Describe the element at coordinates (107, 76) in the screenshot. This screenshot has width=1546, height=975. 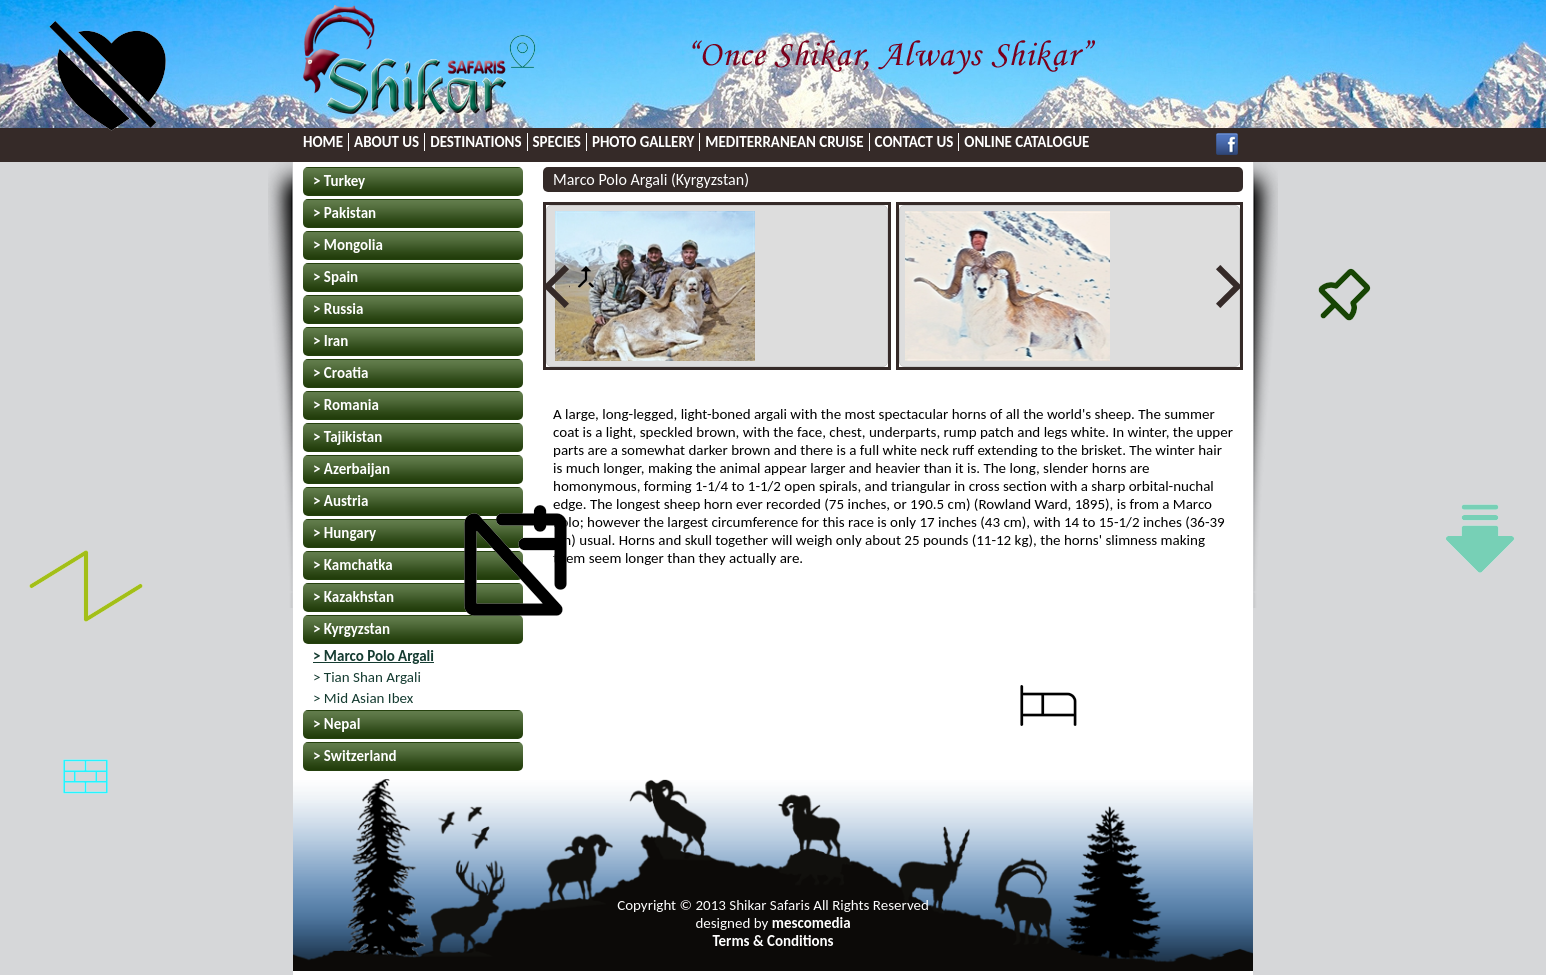
I see `remove from favorites` at that location.